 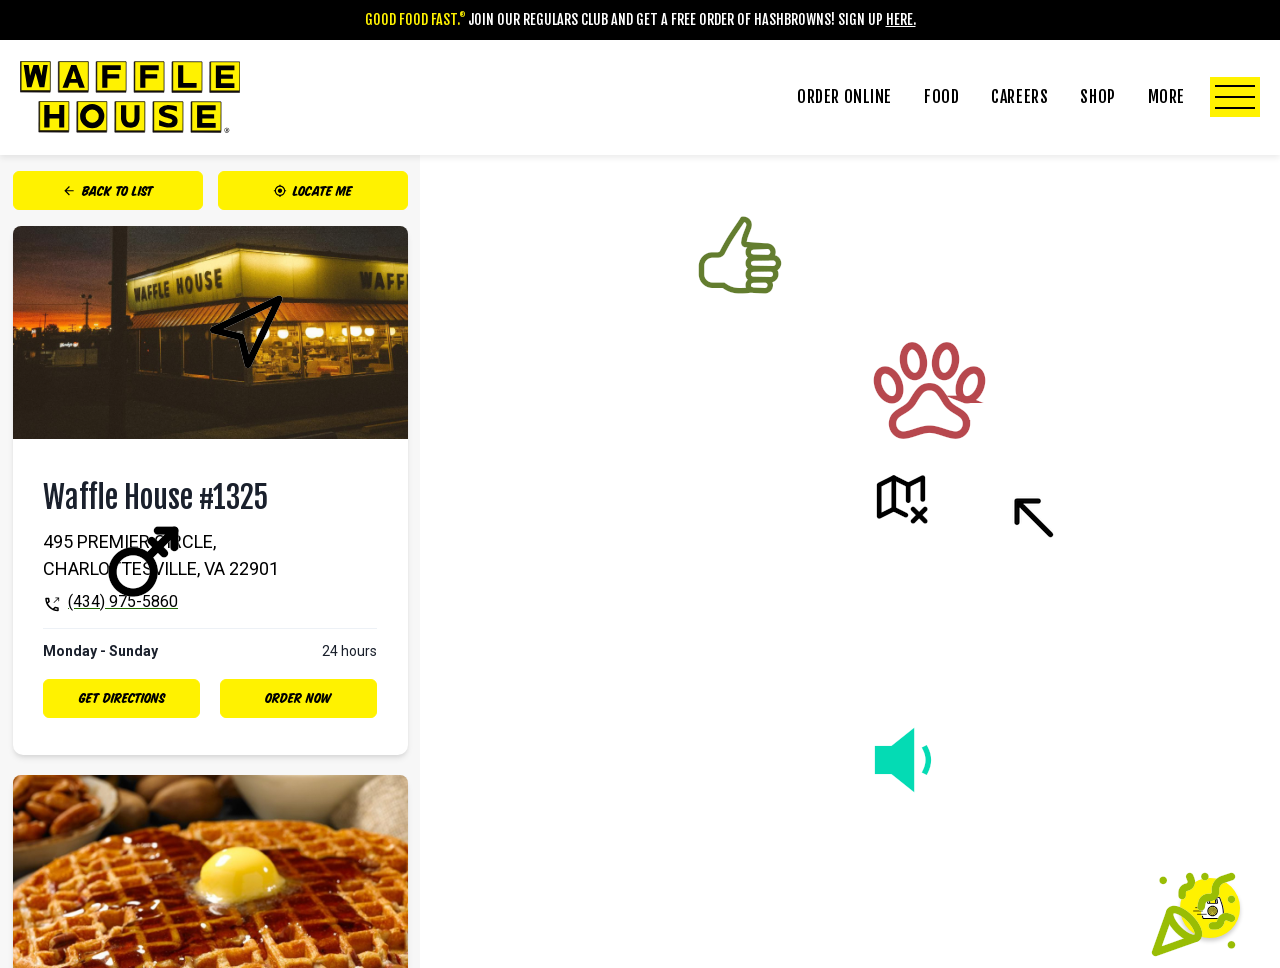 What do you see at coordinates (740, 255) in the screenshot?
I see `like or upvote content` at bounding box center [740, 255].